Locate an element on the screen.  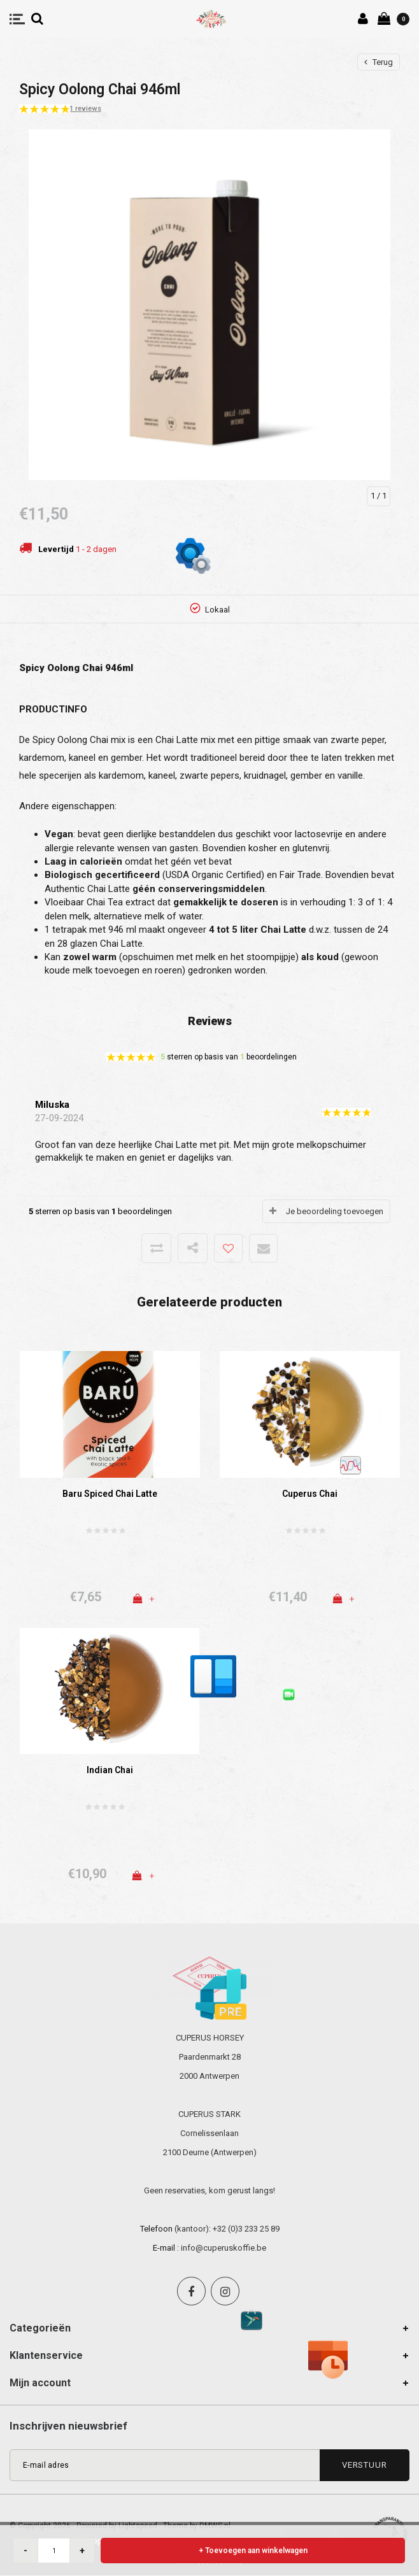
view power usage statistics and graphs is located at coordinates (350, 1465).